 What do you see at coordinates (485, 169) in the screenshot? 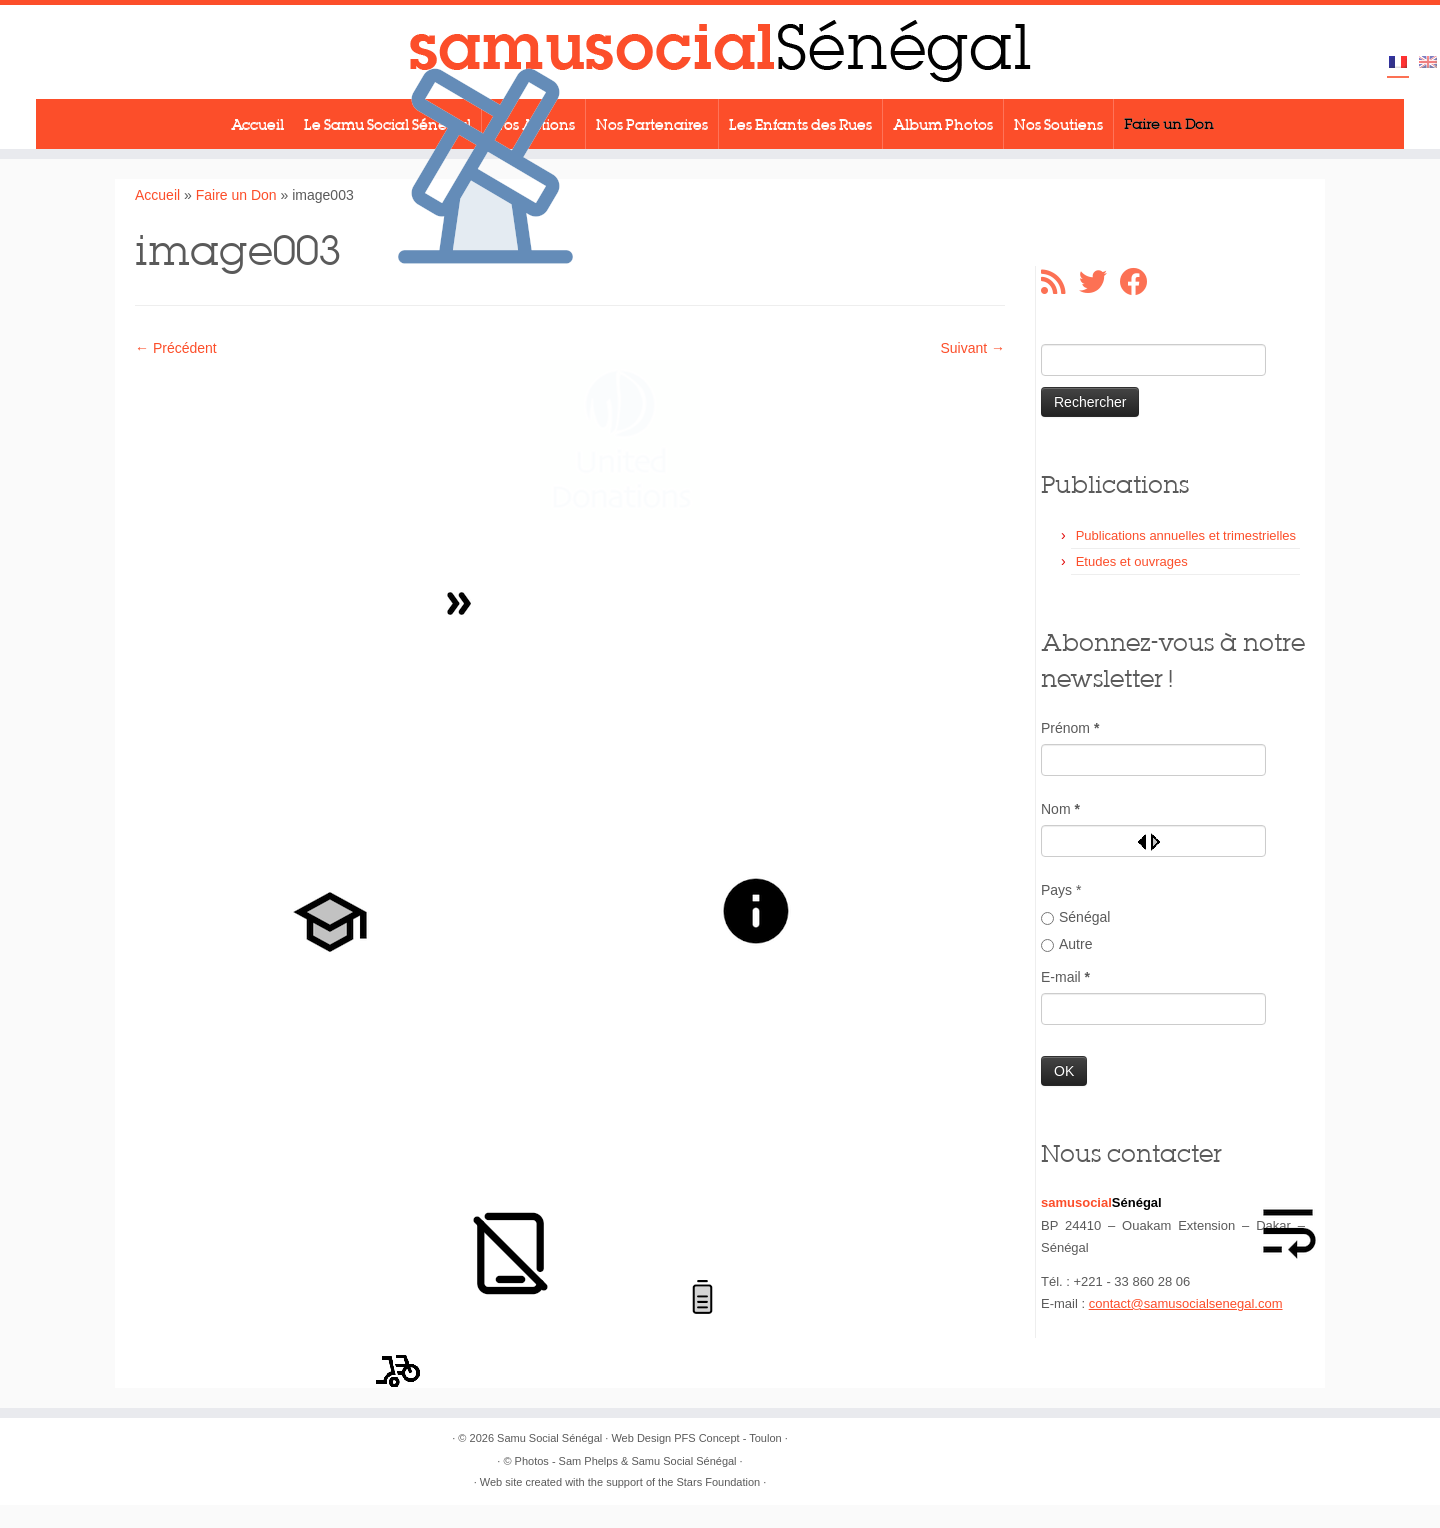
I see `indicates renewable or wind energy options` at bounding box center [485, 169].